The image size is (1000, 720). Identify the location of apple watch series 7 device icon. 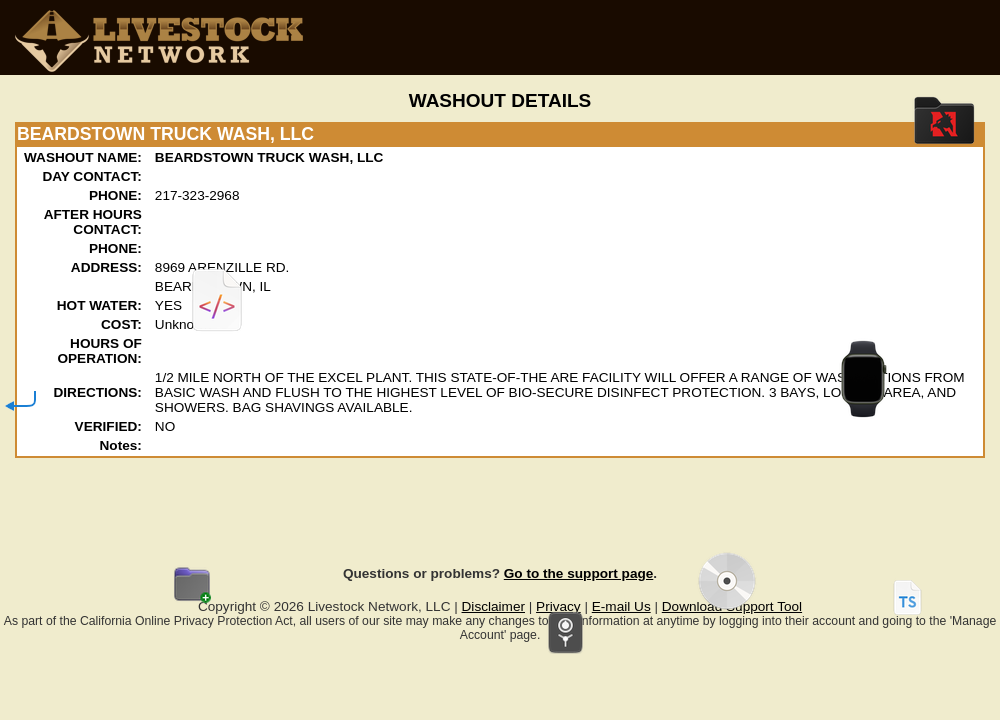
(863, 379).